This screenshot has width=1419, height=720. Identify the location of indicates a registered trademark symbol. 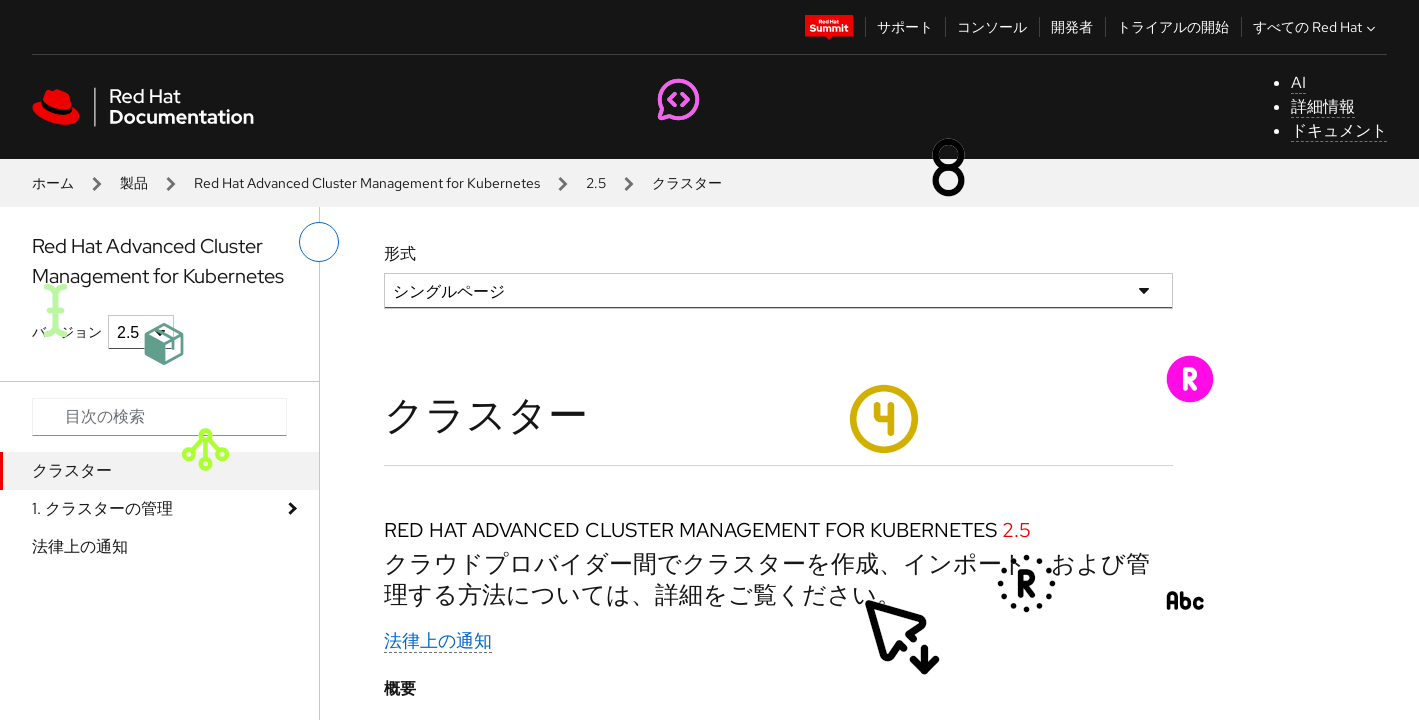
(1190, 379).